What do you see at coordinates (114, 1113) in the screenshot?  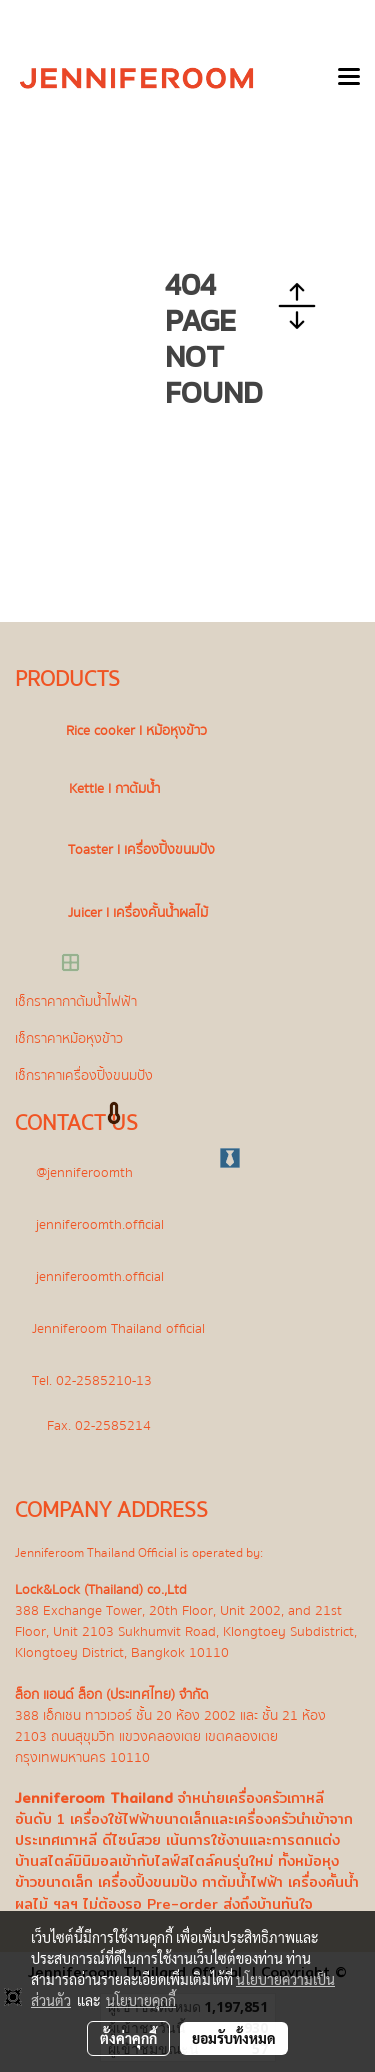 I see `indicates high temperature reading` at bounding box center [114, 1113].